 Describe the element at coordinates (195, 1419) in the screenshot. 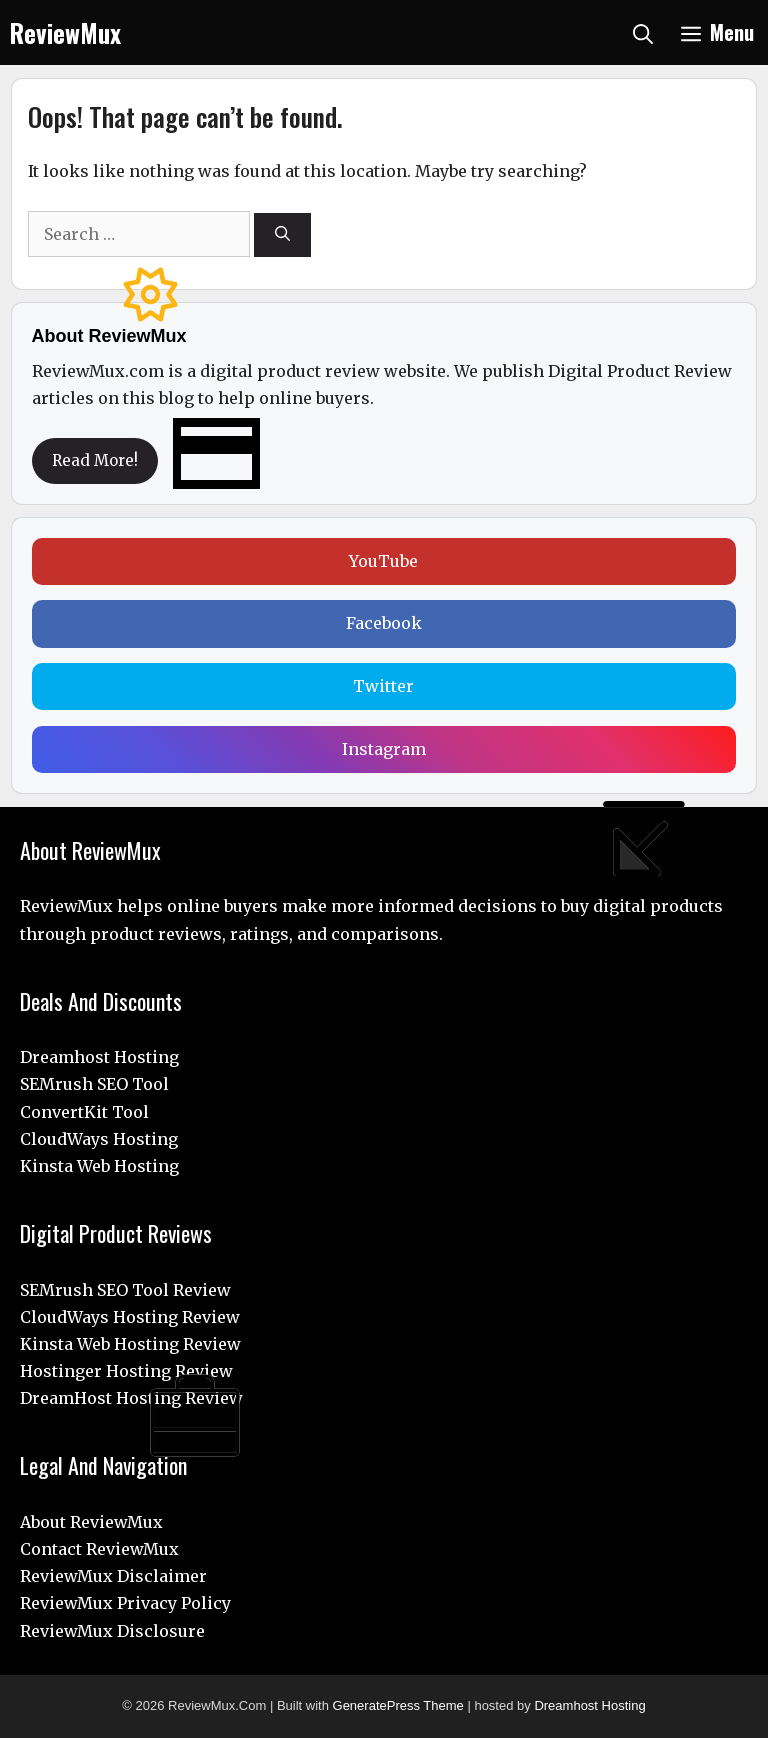

I see `access travel or trip details` at that location.